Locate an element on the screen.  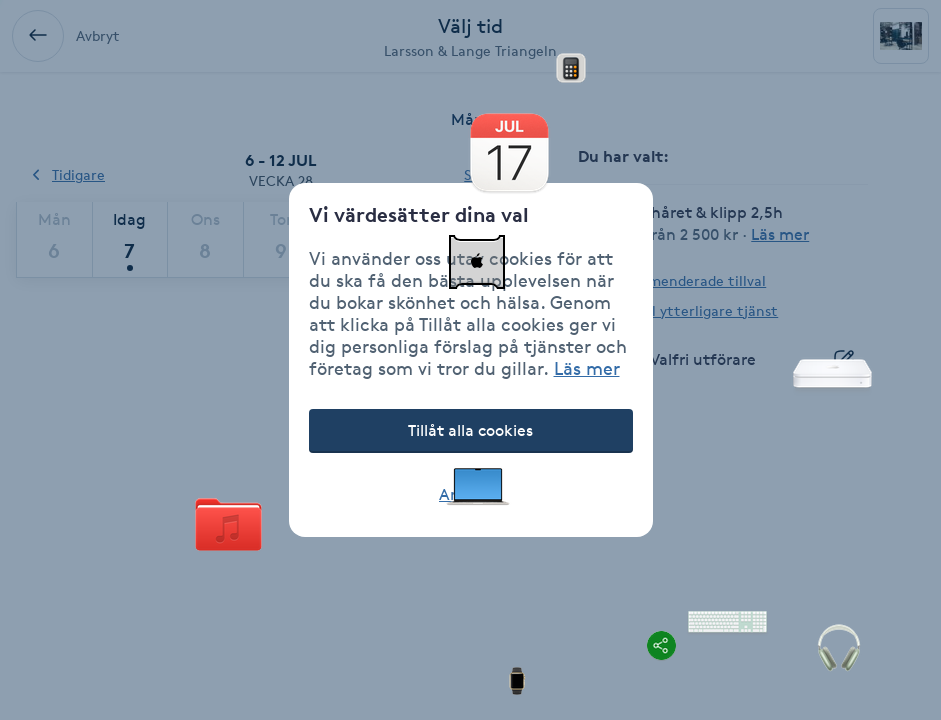
indicates a shared file or folder is located at coordinates (661, 645).